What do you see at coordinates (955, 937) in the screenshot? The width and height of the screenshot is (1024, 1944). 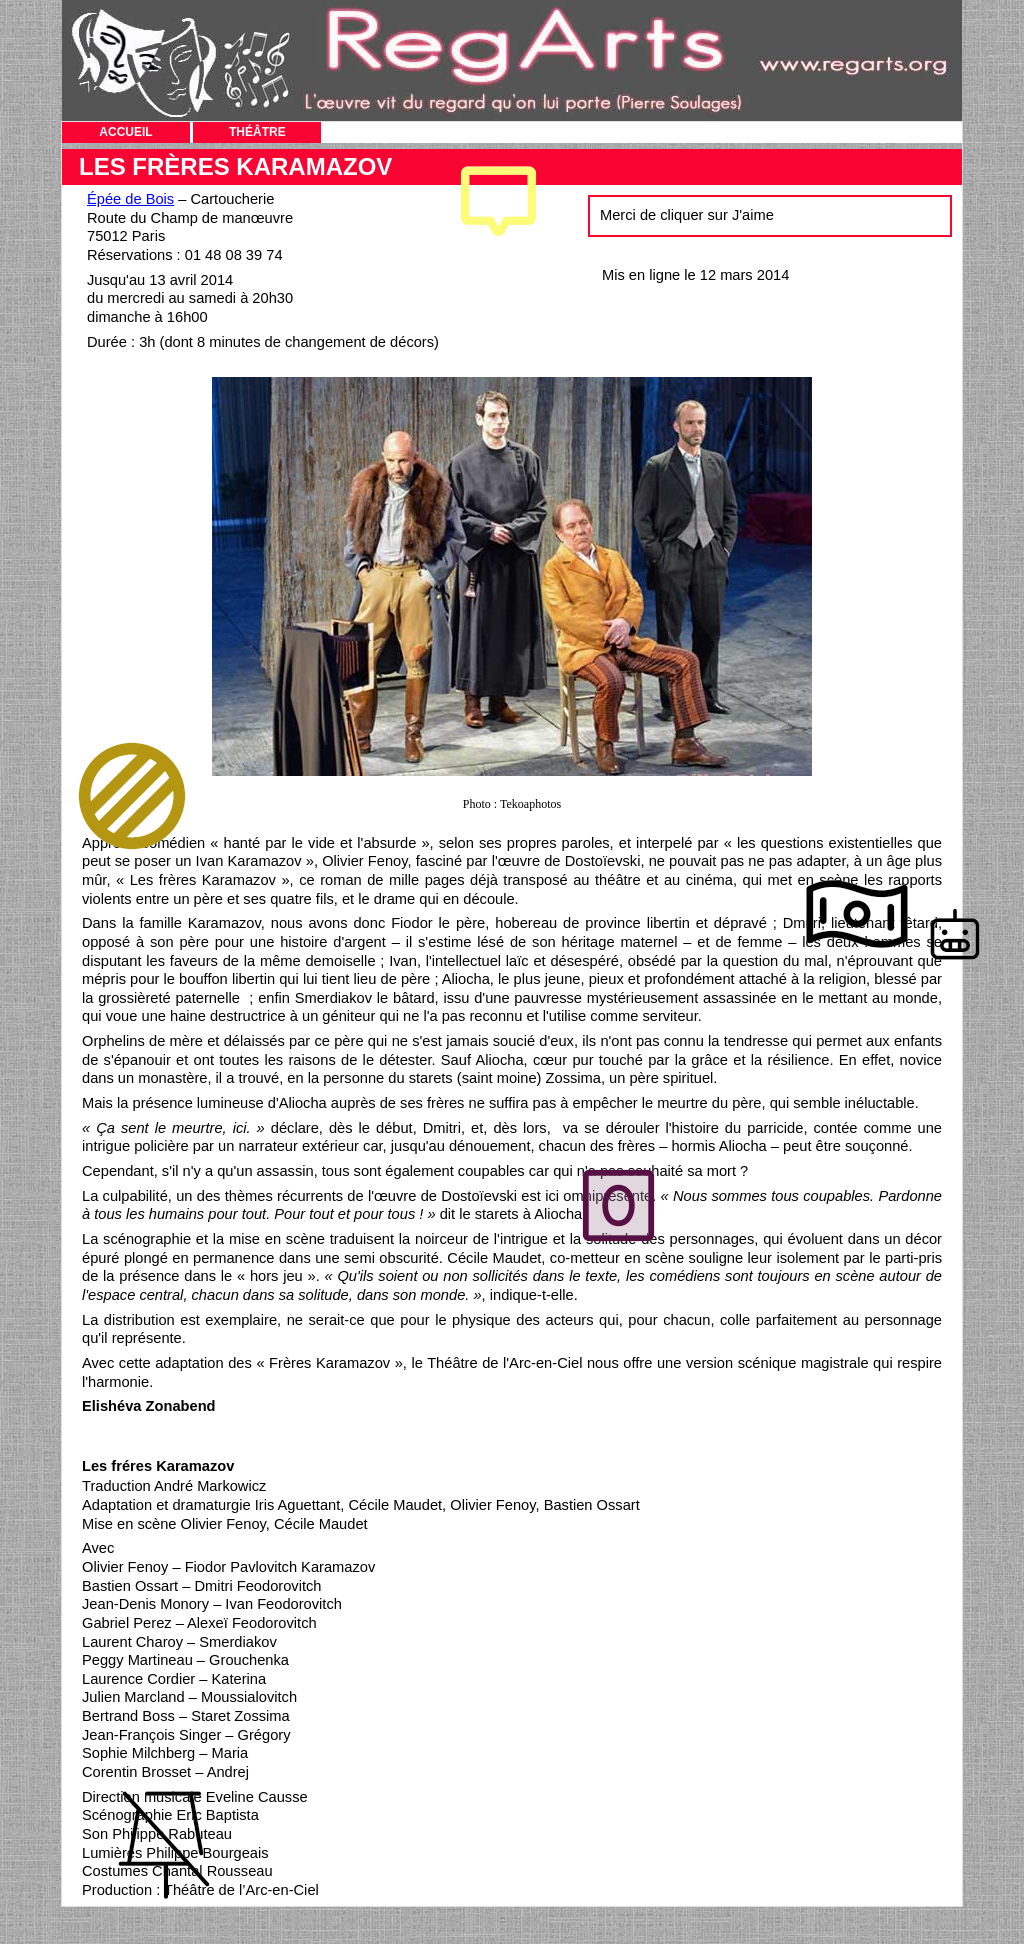 I see `access AI assistant or chatbot` at bounding box center [955, 937].